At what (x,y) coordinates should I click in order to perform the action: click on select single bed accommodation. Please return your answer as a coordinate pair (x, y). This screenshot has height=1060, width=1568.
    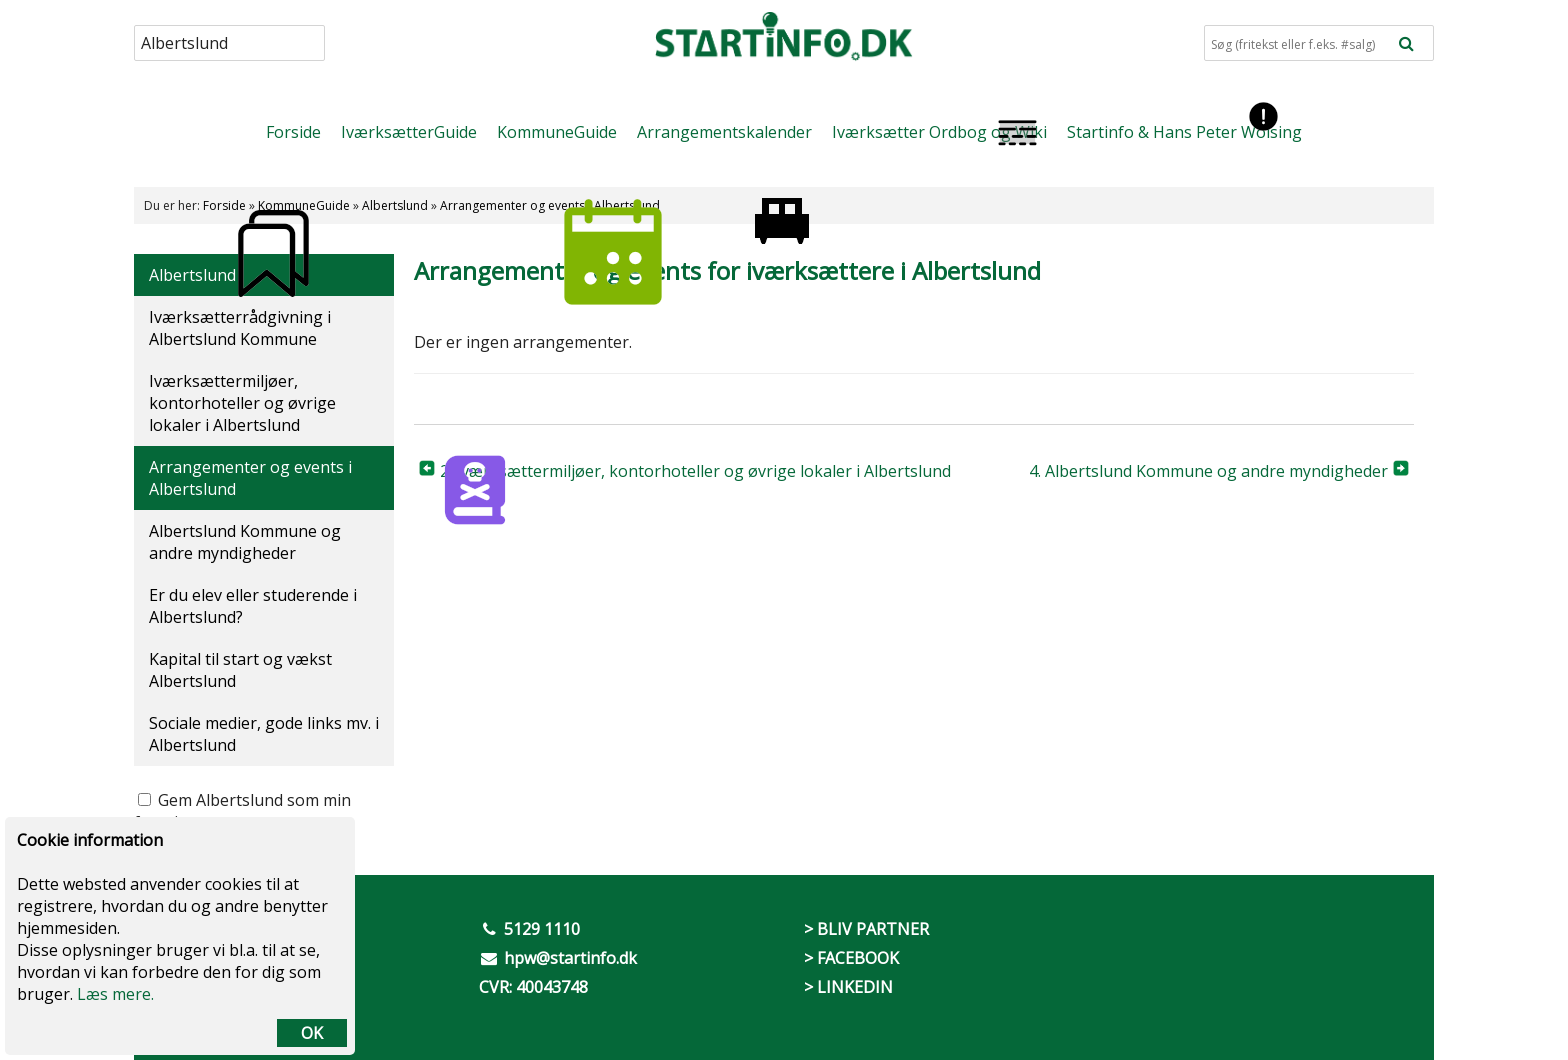
    Looking at the image, I should click on (782, 221).